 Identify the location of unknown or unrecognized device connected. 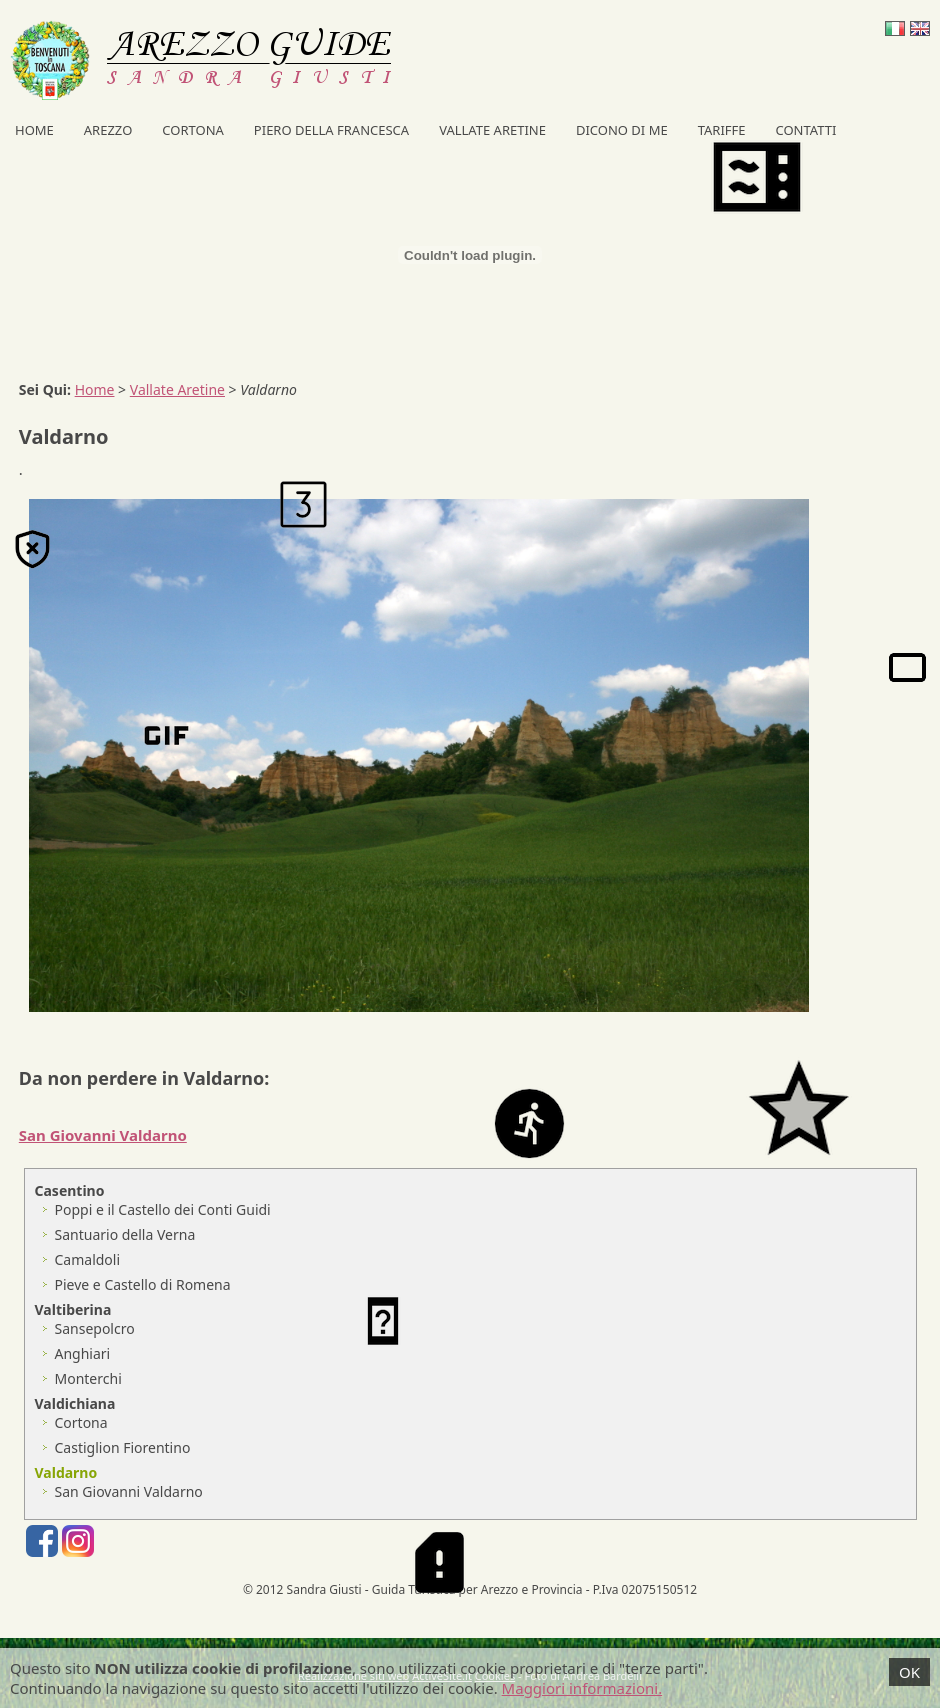
(383, 1321).